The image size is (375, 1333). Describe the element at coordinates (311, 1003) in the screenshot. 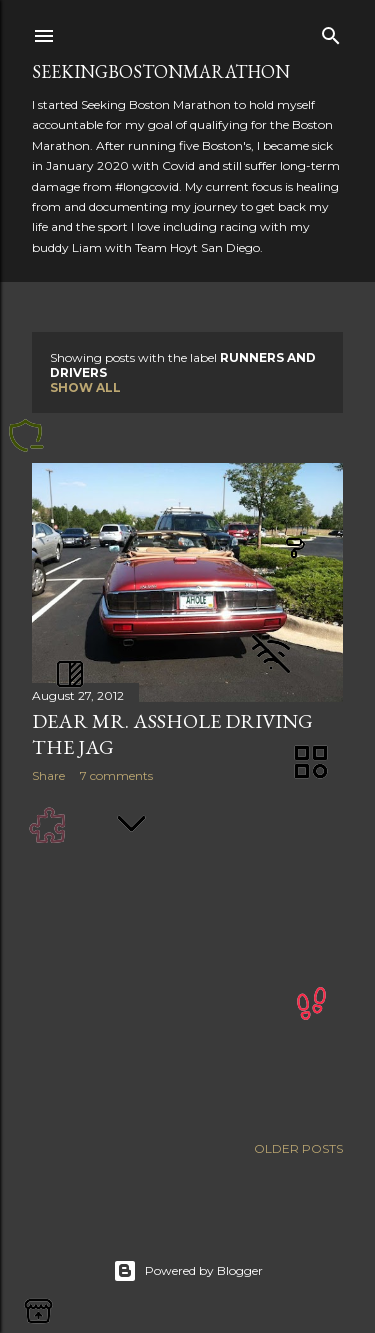

I see `track your steps or walking activity` at that location.